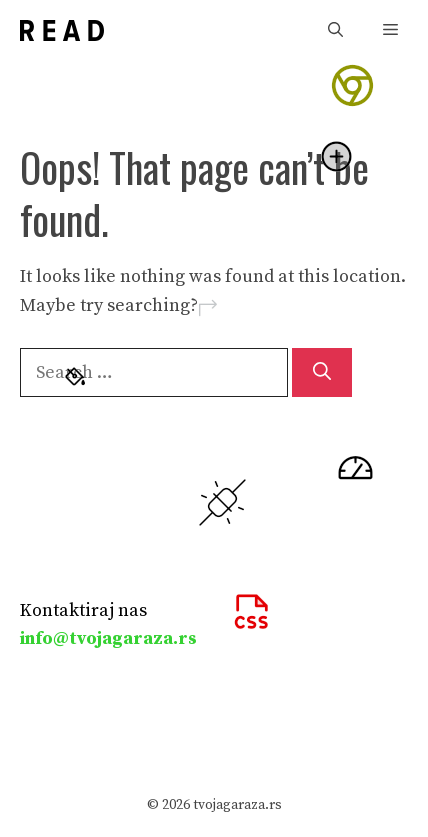 The image size is (428, 837). Describe the element at coordinates (222, 502) in the screenshot. I see `indicates an active connection established` at that location.